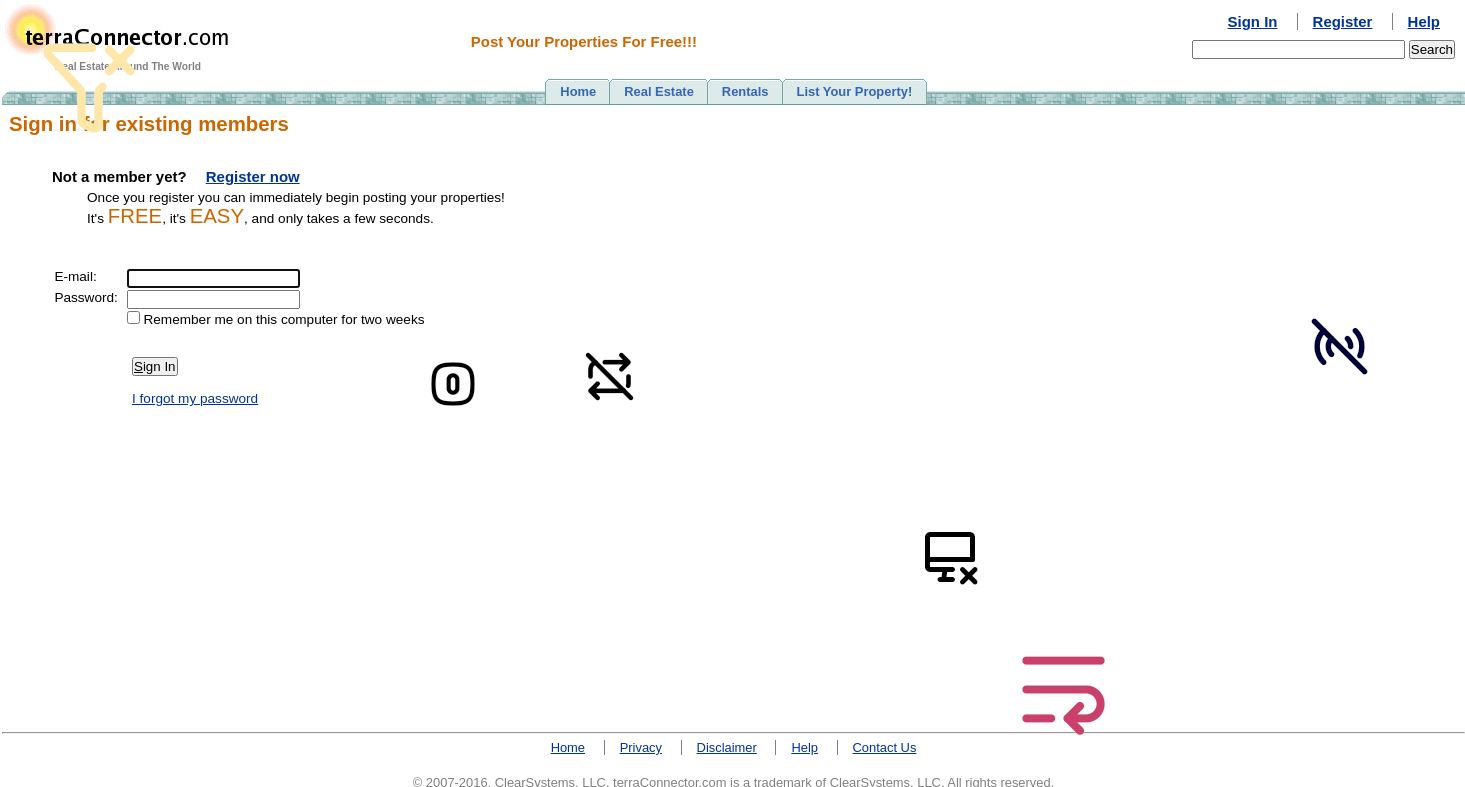 This screenshot has width=1465, height=787. I want to click on toggle text wrapping in a document or code editor, so click(1063, 689).